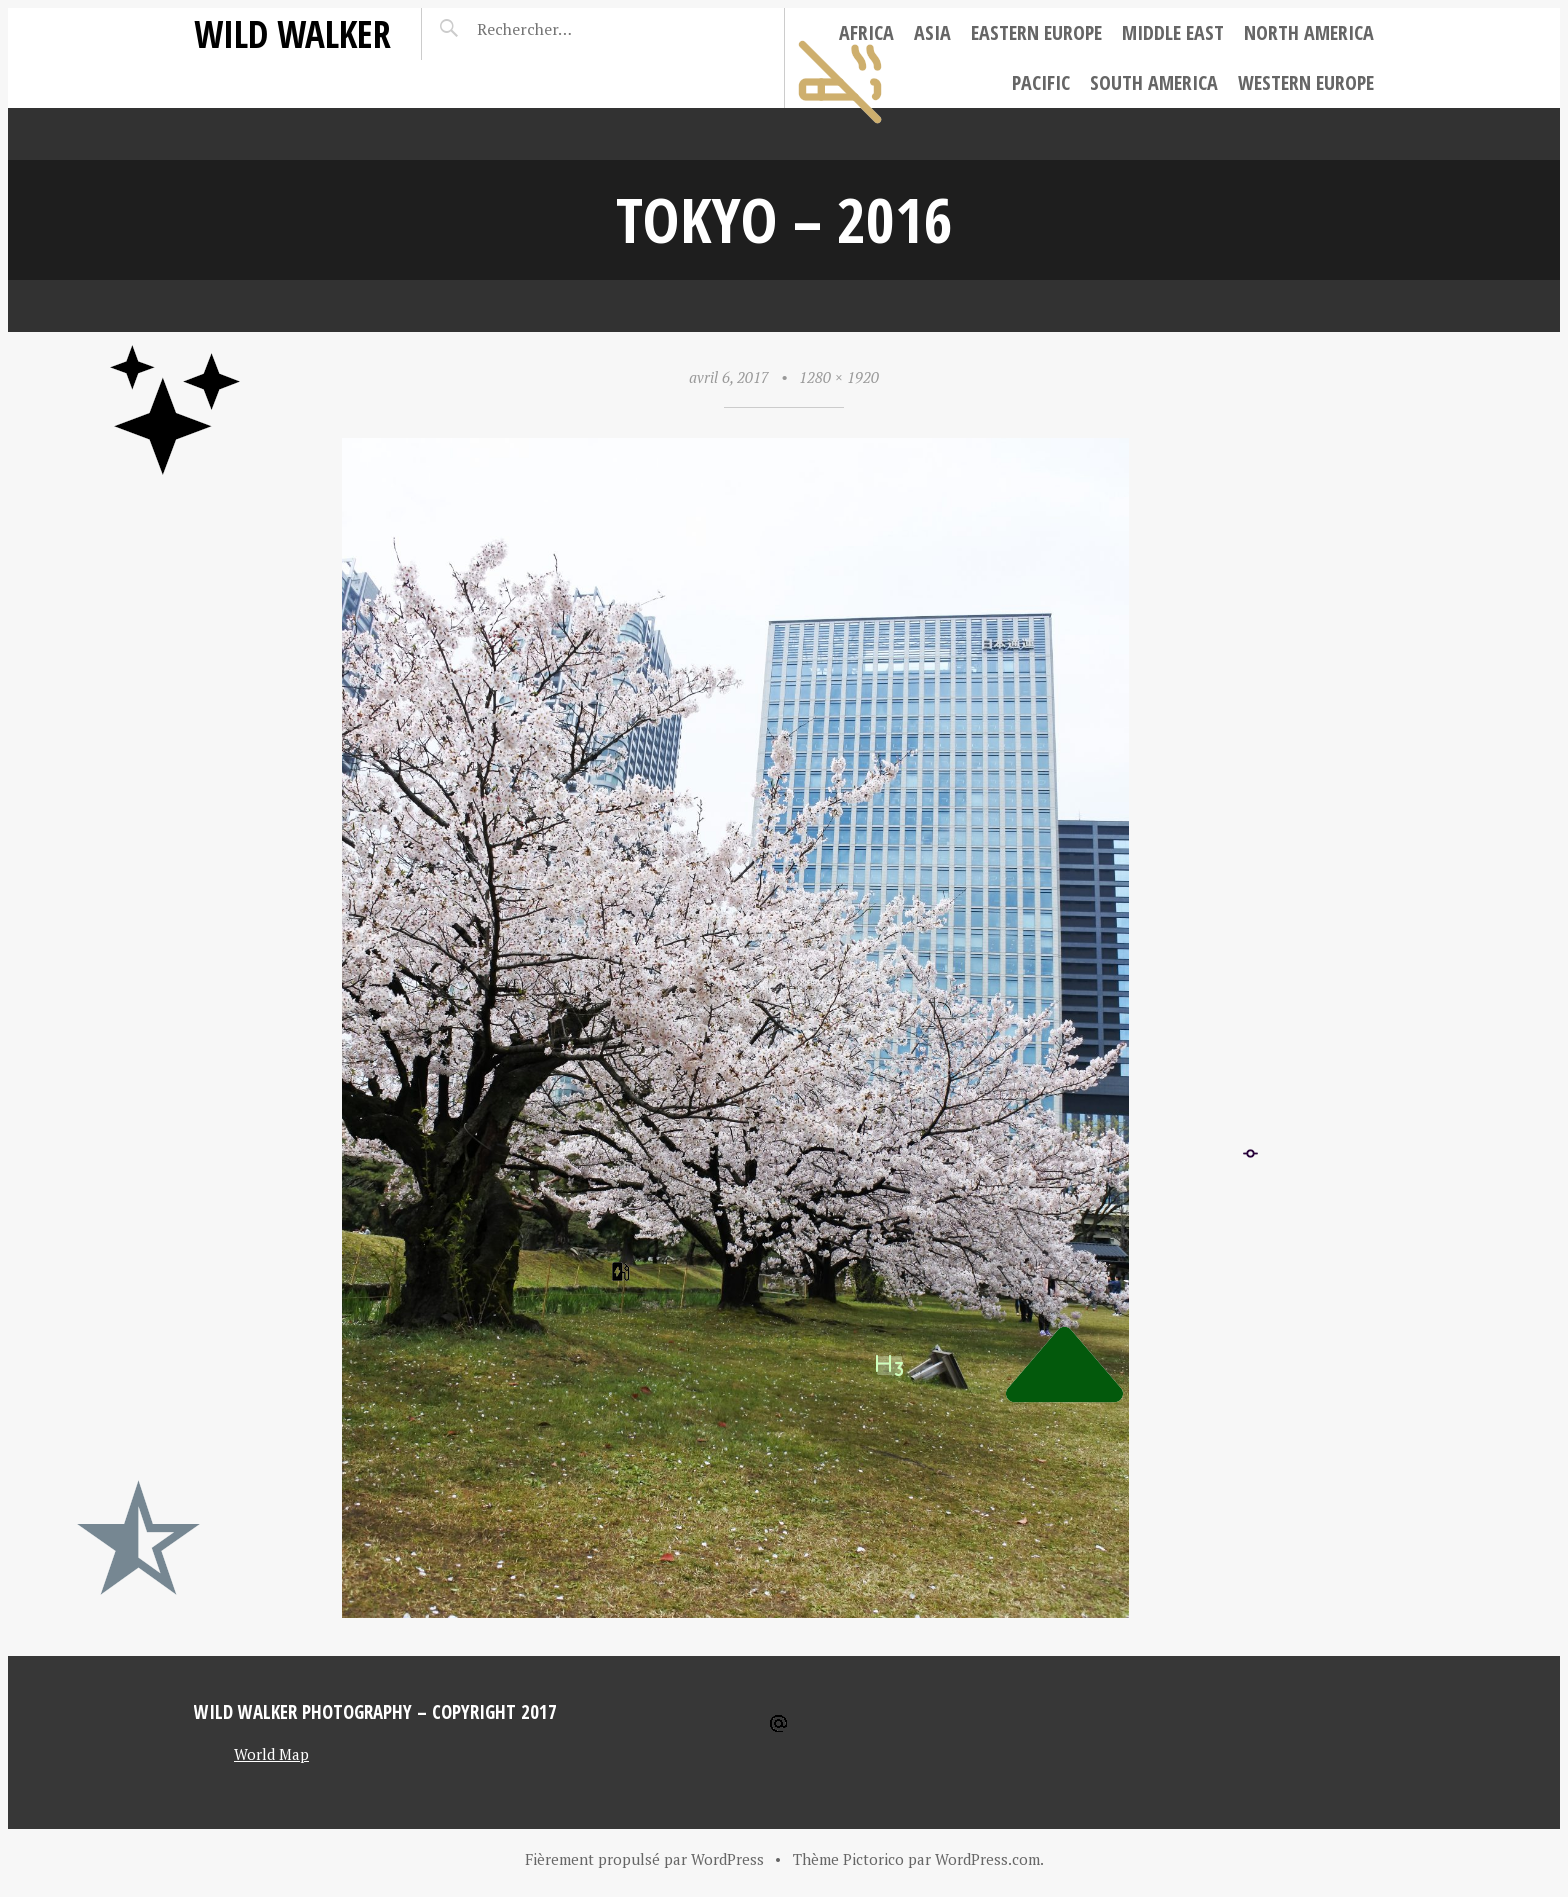 The image size is (1568, 1897). Describe the element at coordinates (840, 82) in the screenshot. I see `no smoking allowed in this area` at that location.